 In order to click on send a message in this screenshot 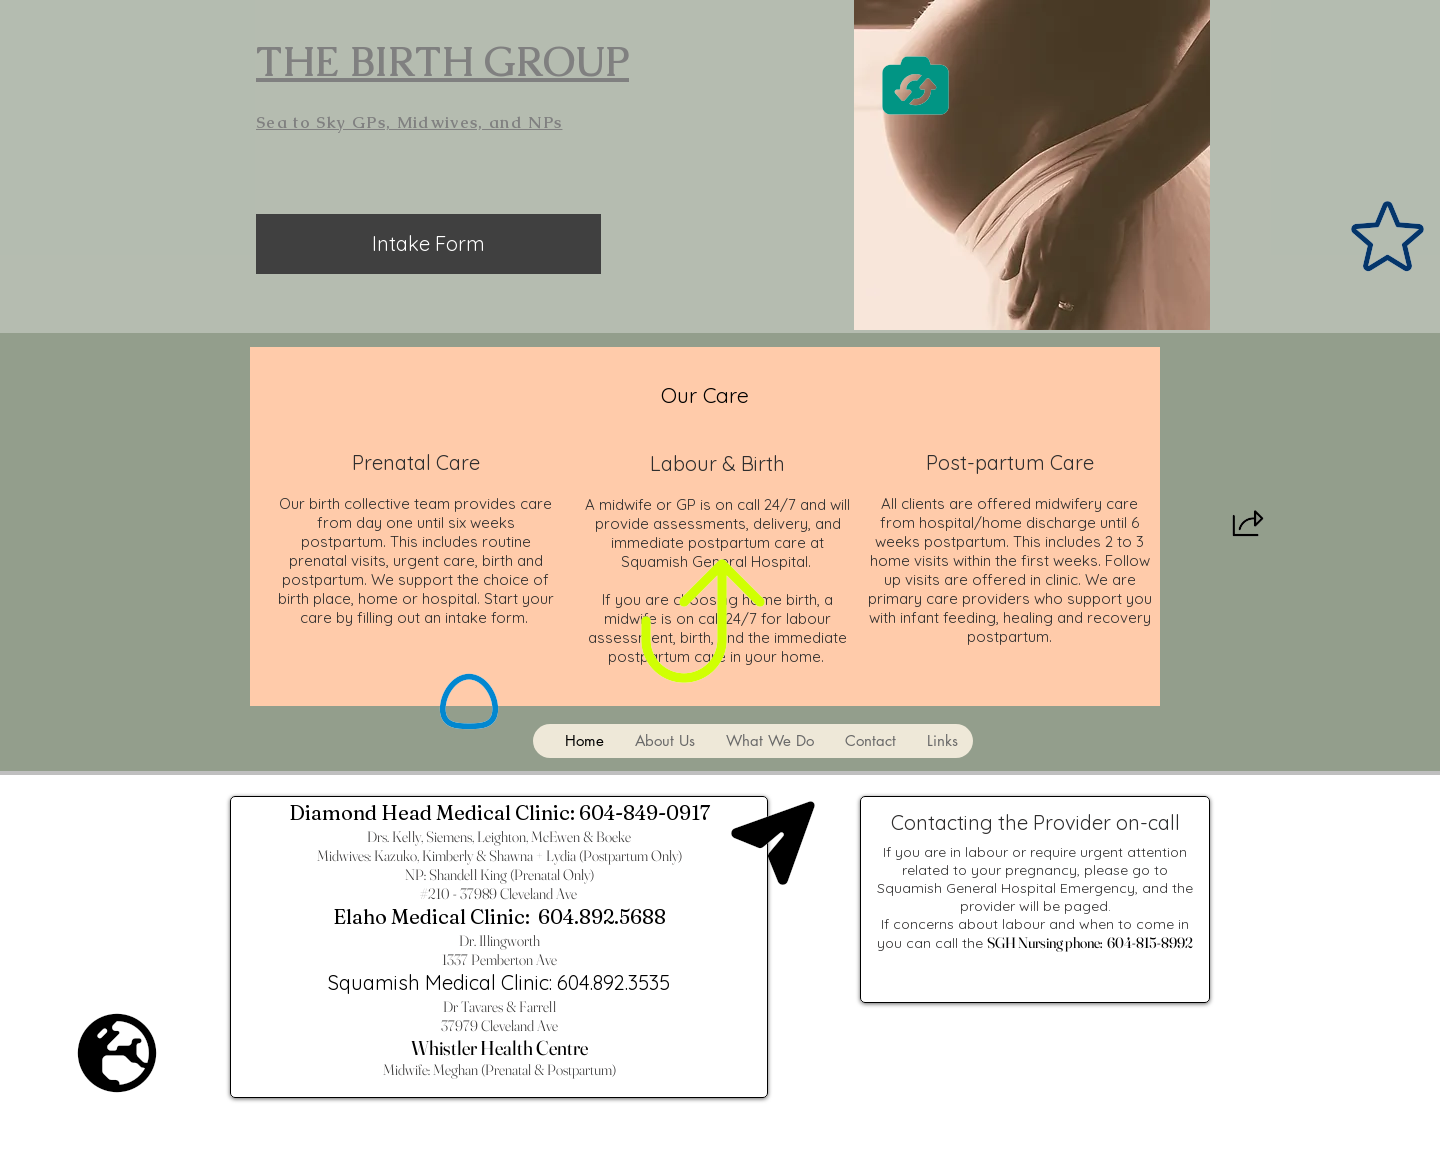, I will do `click(772, 844)`.